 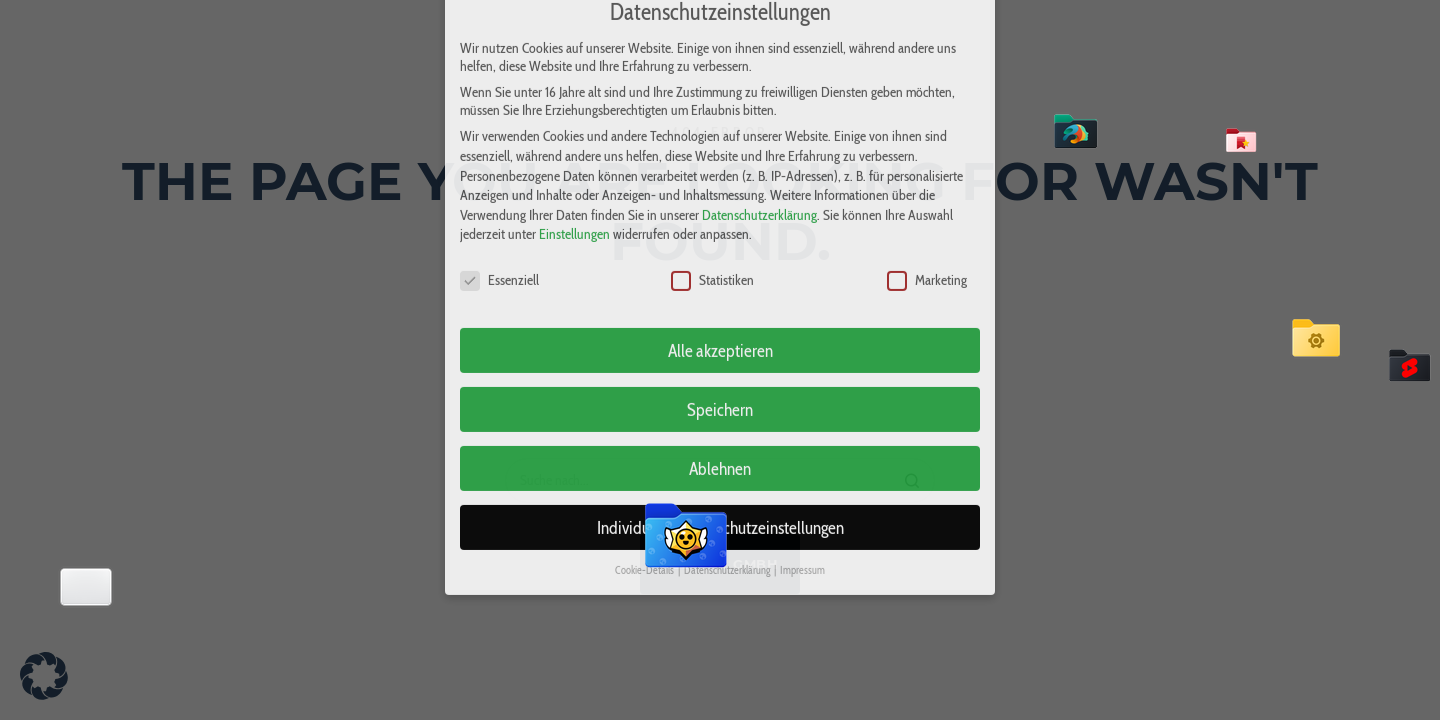 I want to click on open folder containing youtube shorts downloads, so click(x=1409, y=366).